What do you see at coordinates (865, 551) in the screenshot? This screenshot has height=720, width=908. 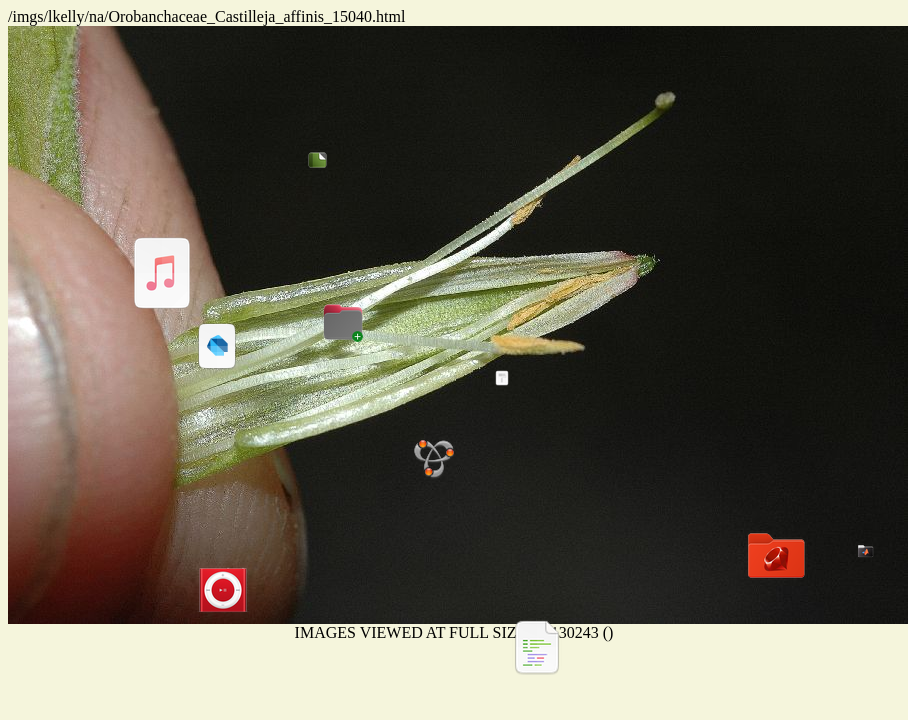 I see `open matlab project files folder` at bounding box center [865, 551].